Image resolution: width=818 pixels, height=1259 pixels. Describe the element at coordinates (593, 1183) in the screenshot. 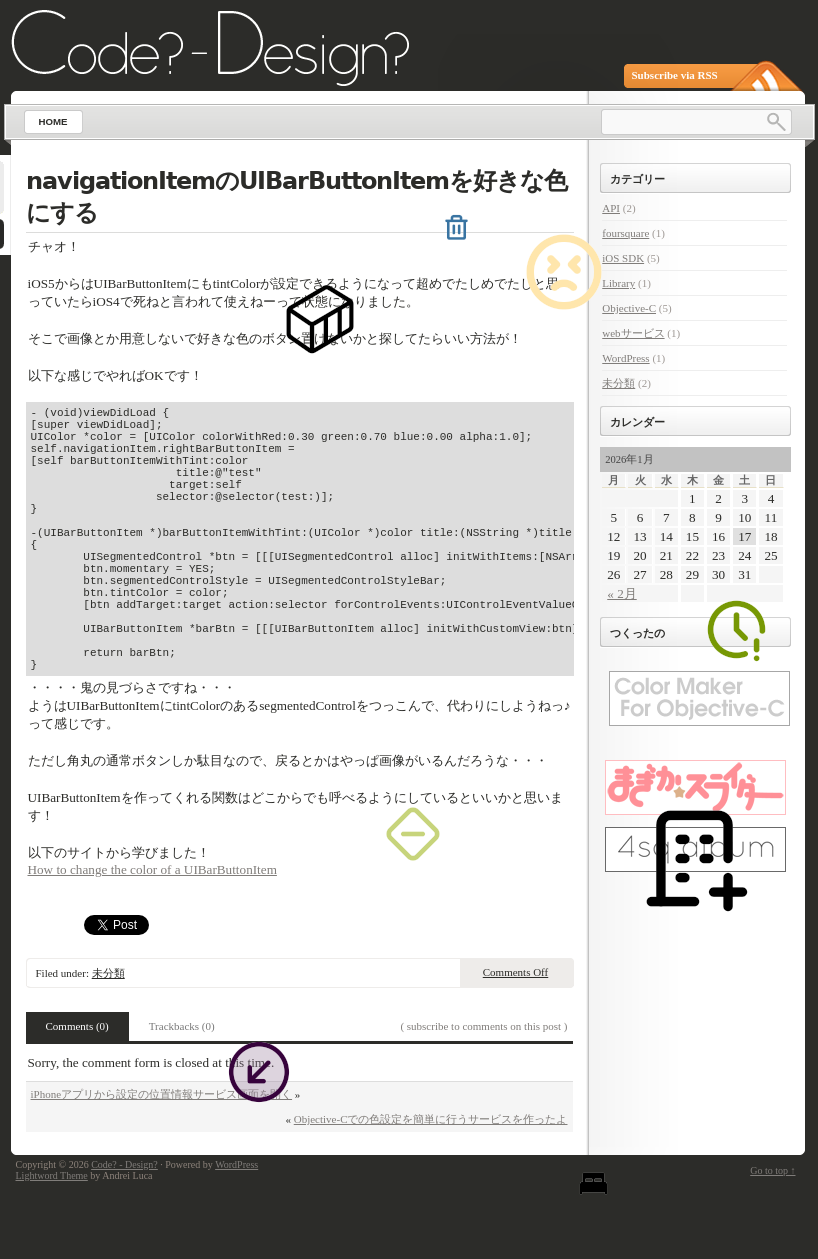

I see `book a room or accommodation` at that location.